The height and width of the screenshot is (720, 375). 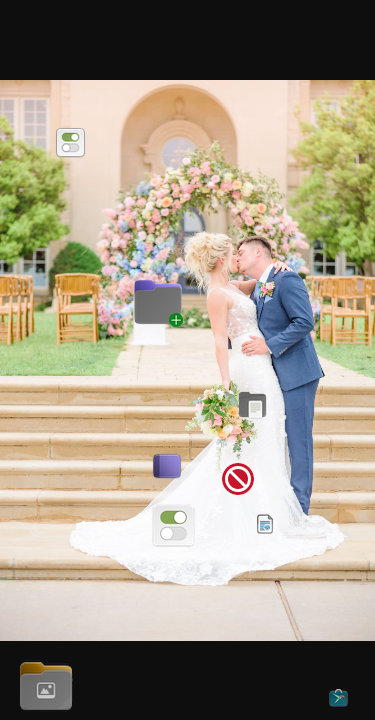 I want to click on open a file from folder, so click(x=252, y=404).